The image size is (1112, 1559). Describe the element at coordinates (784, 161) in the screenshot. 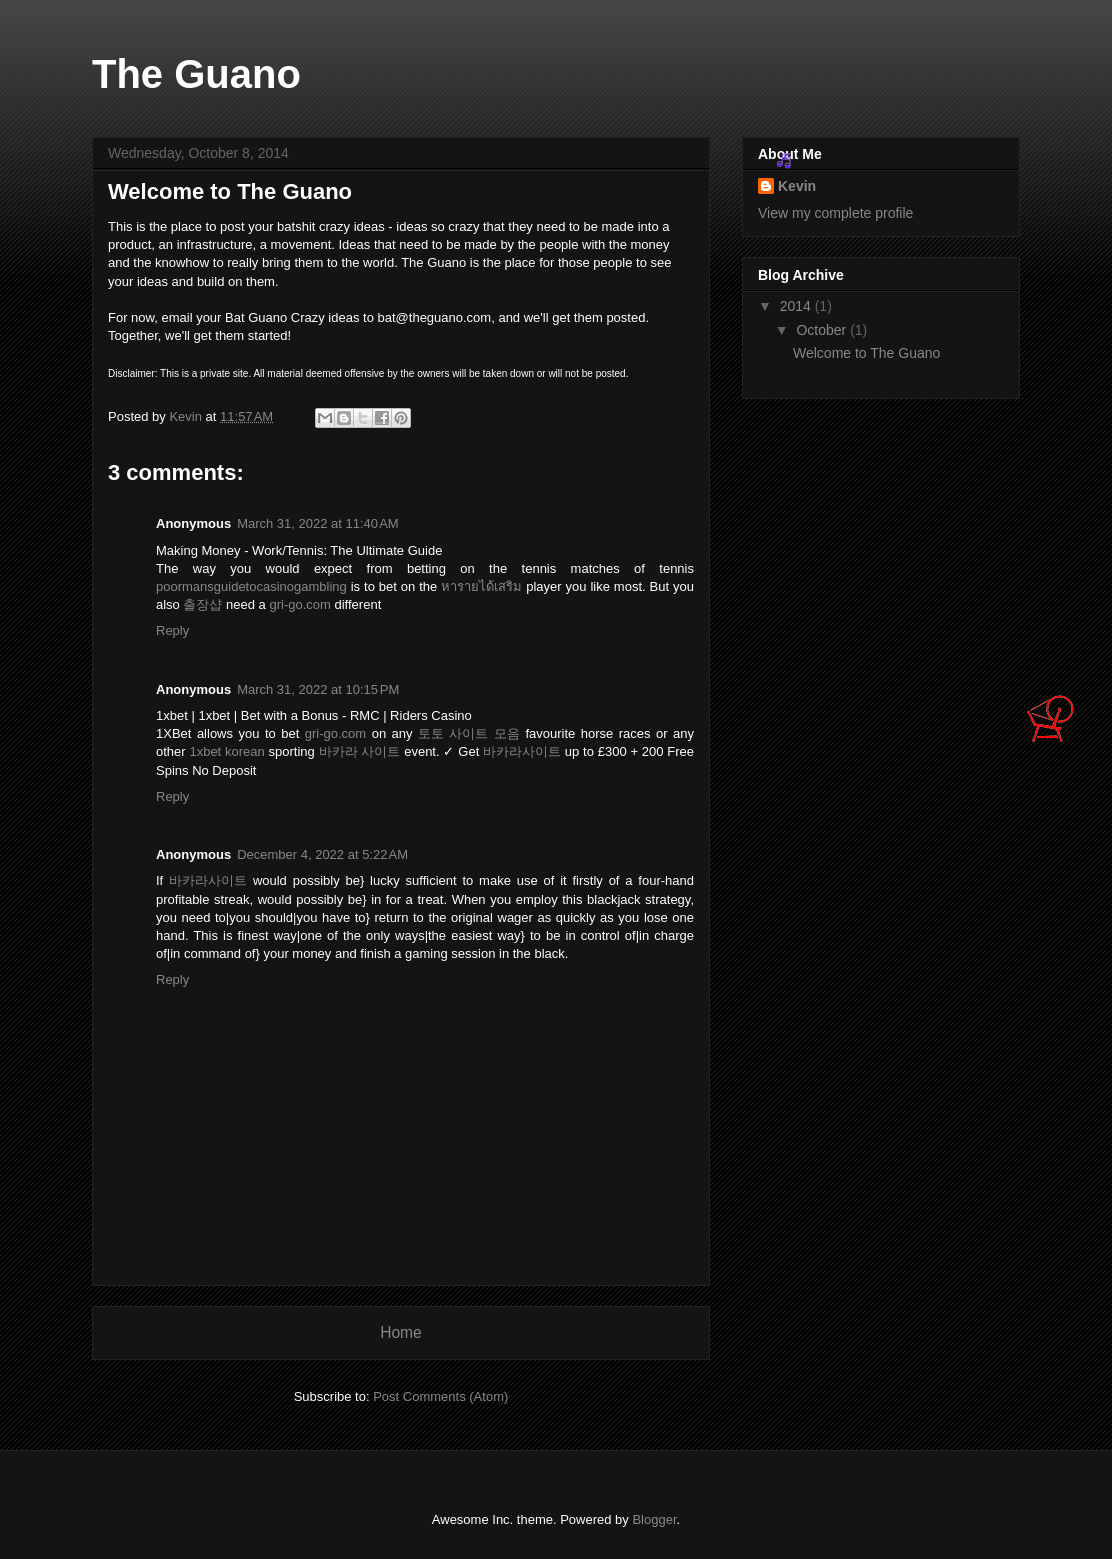

I see `play a glitchy or distorted audio track` at that location.